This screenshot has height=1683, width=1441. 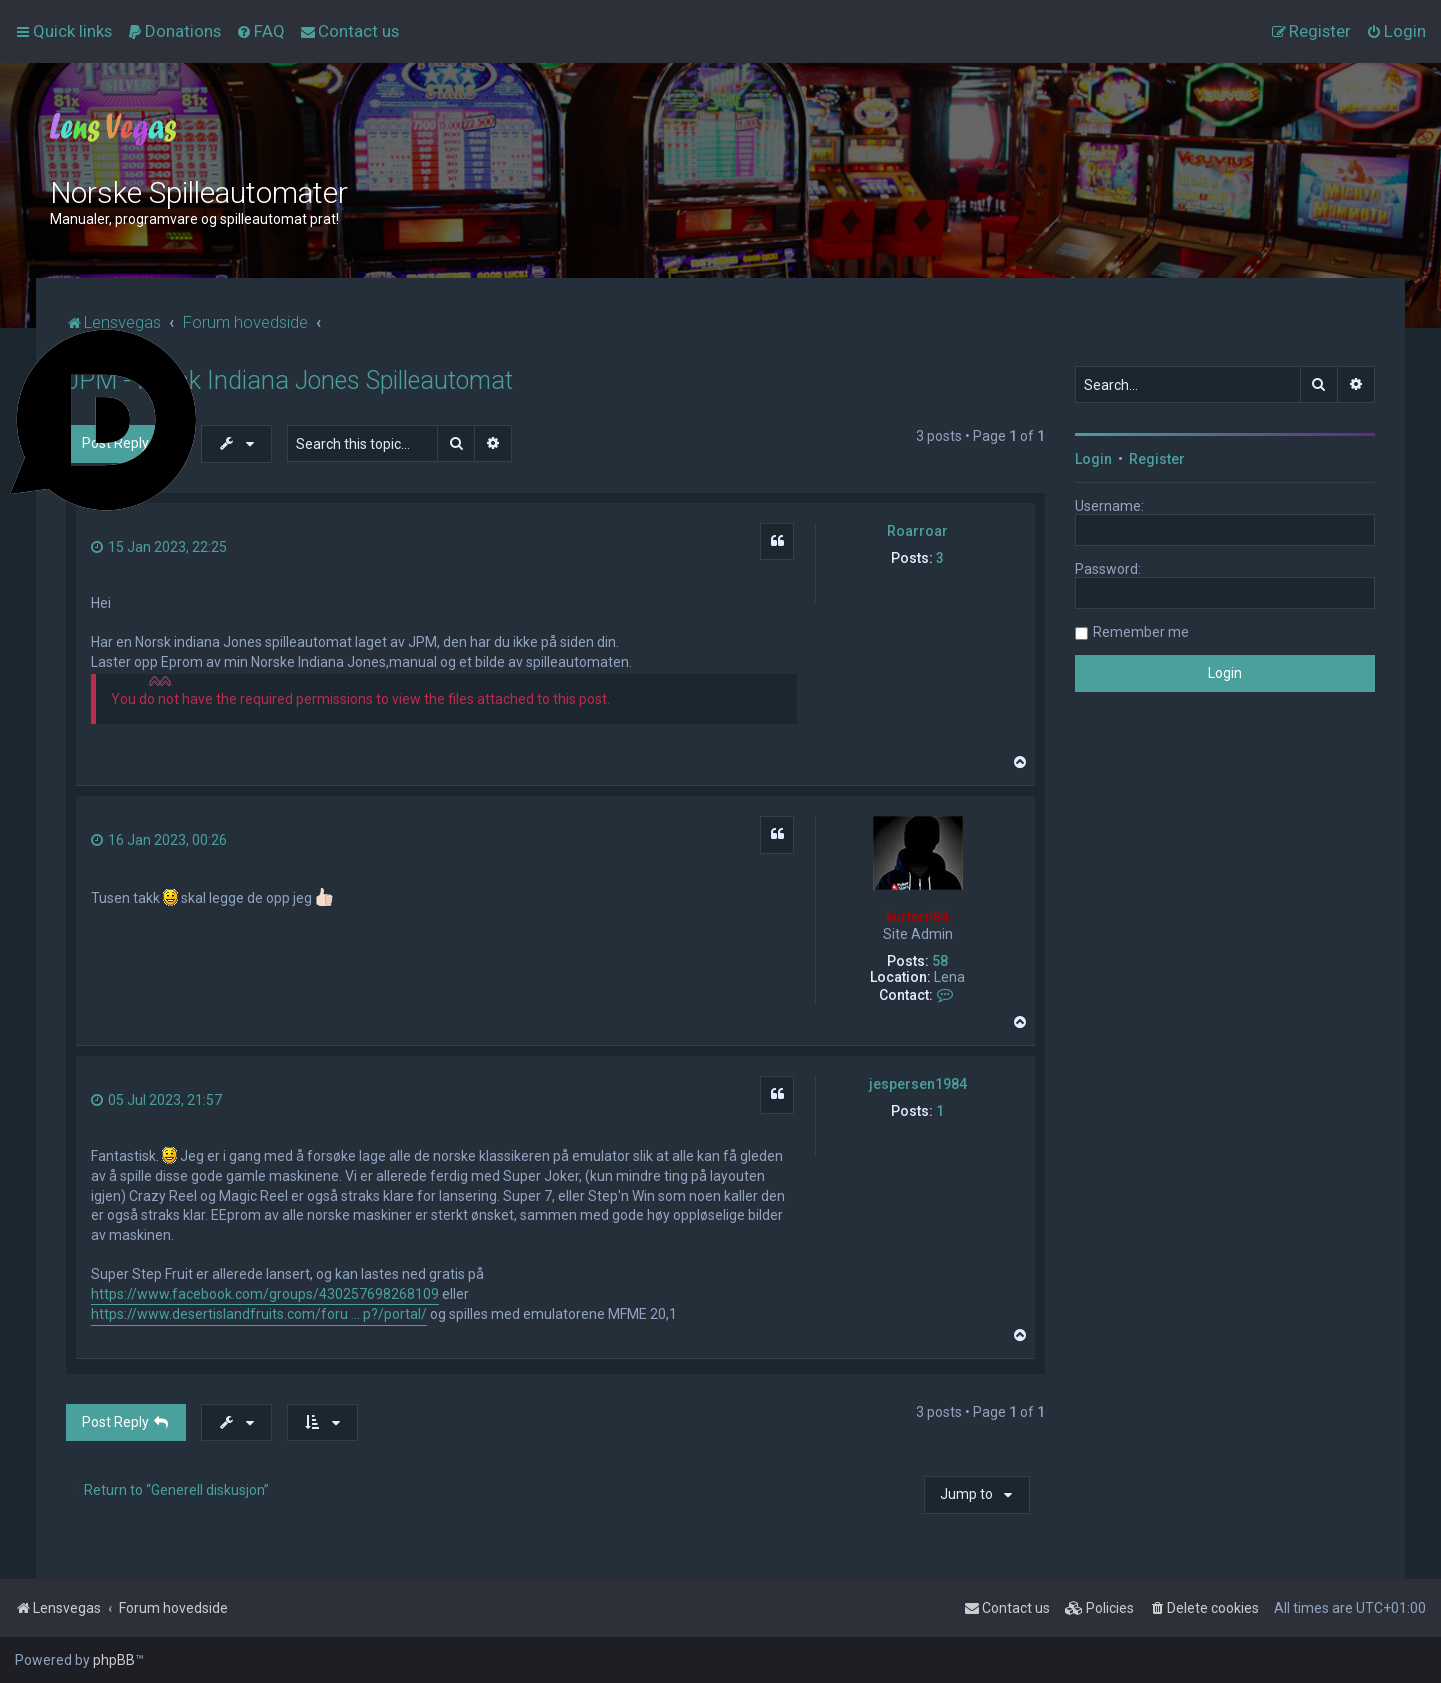 What do you see at coordinates (103, 420) in the screenshot?
I see `open Disqus comments section` at bounding box center [103, 420].